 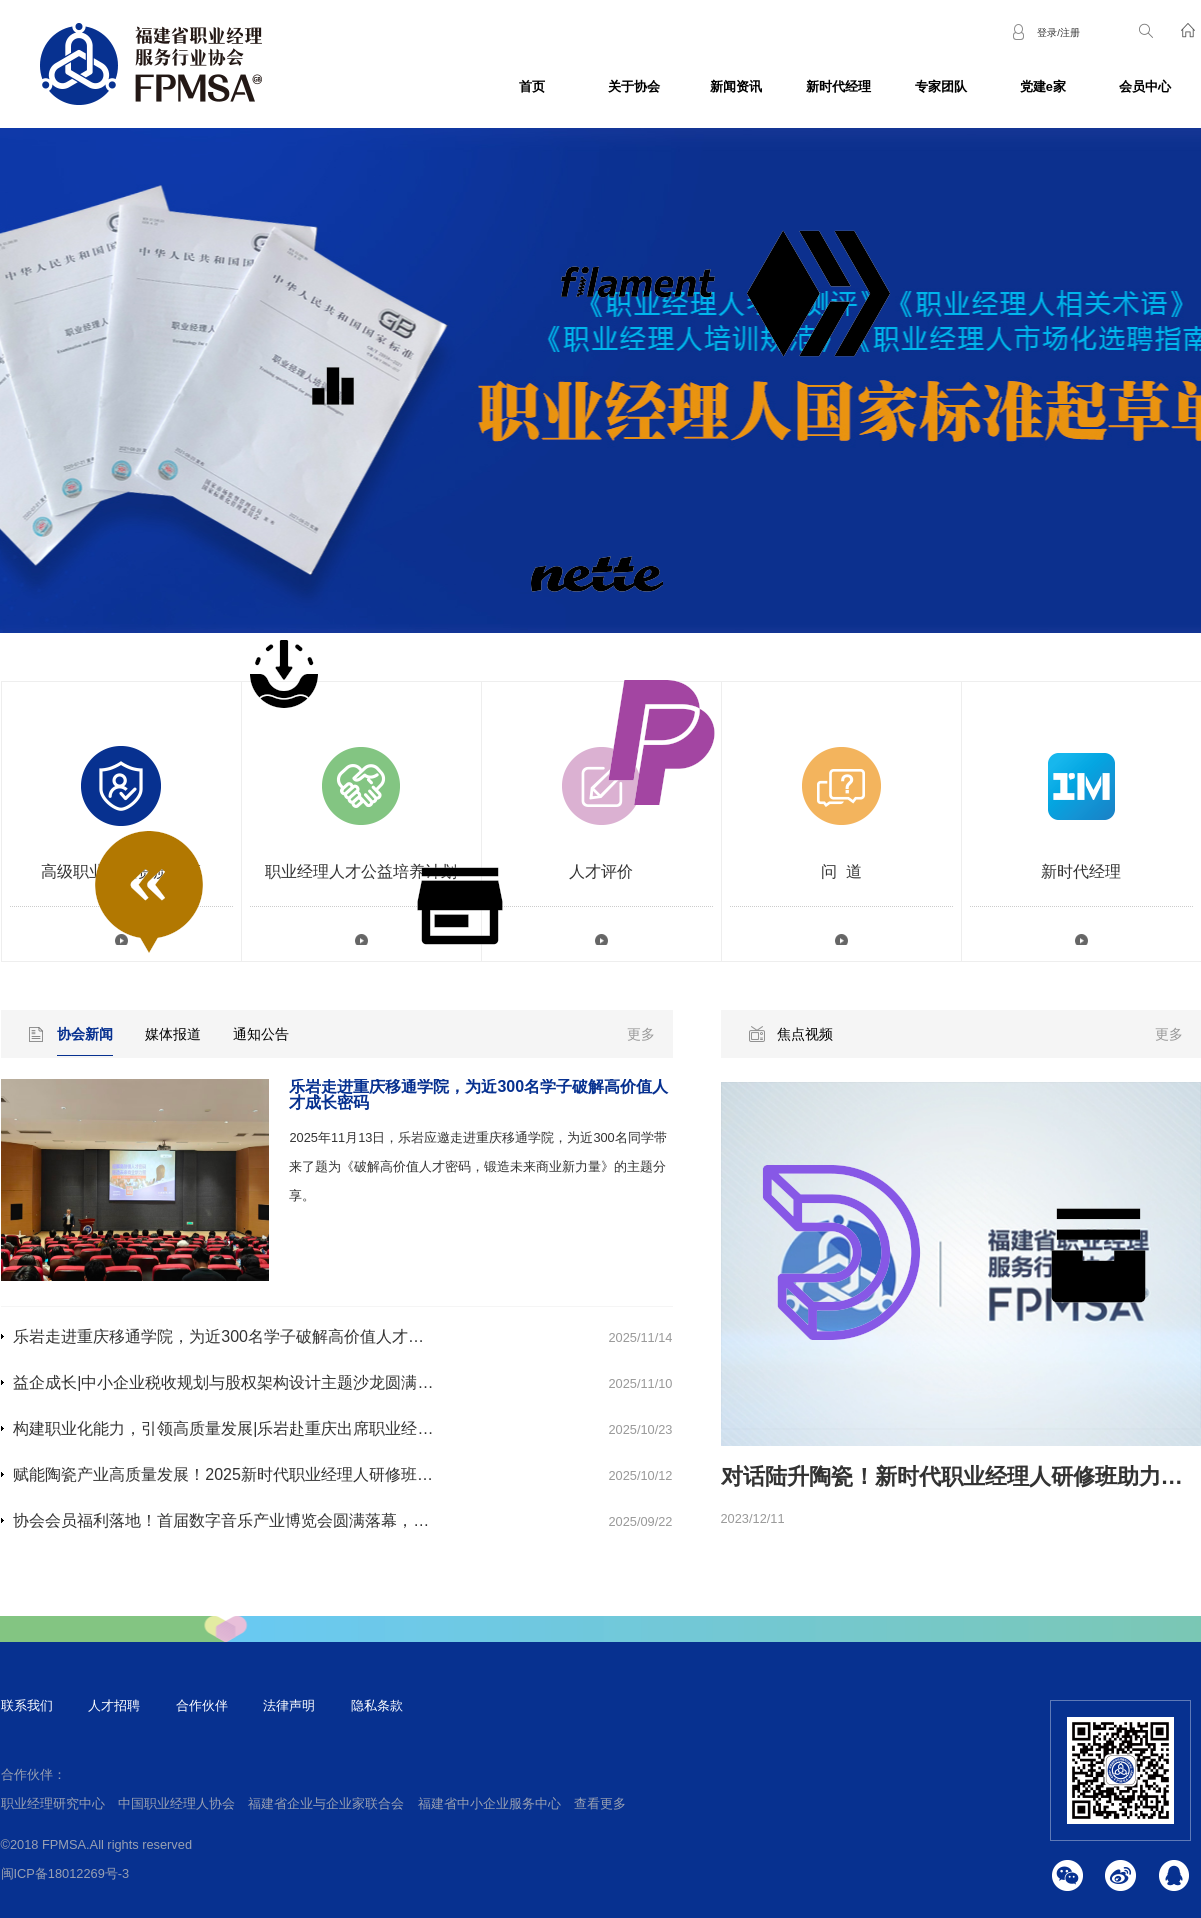 I want to click on hive blockchain platform logo, so click(x=818, y=293).